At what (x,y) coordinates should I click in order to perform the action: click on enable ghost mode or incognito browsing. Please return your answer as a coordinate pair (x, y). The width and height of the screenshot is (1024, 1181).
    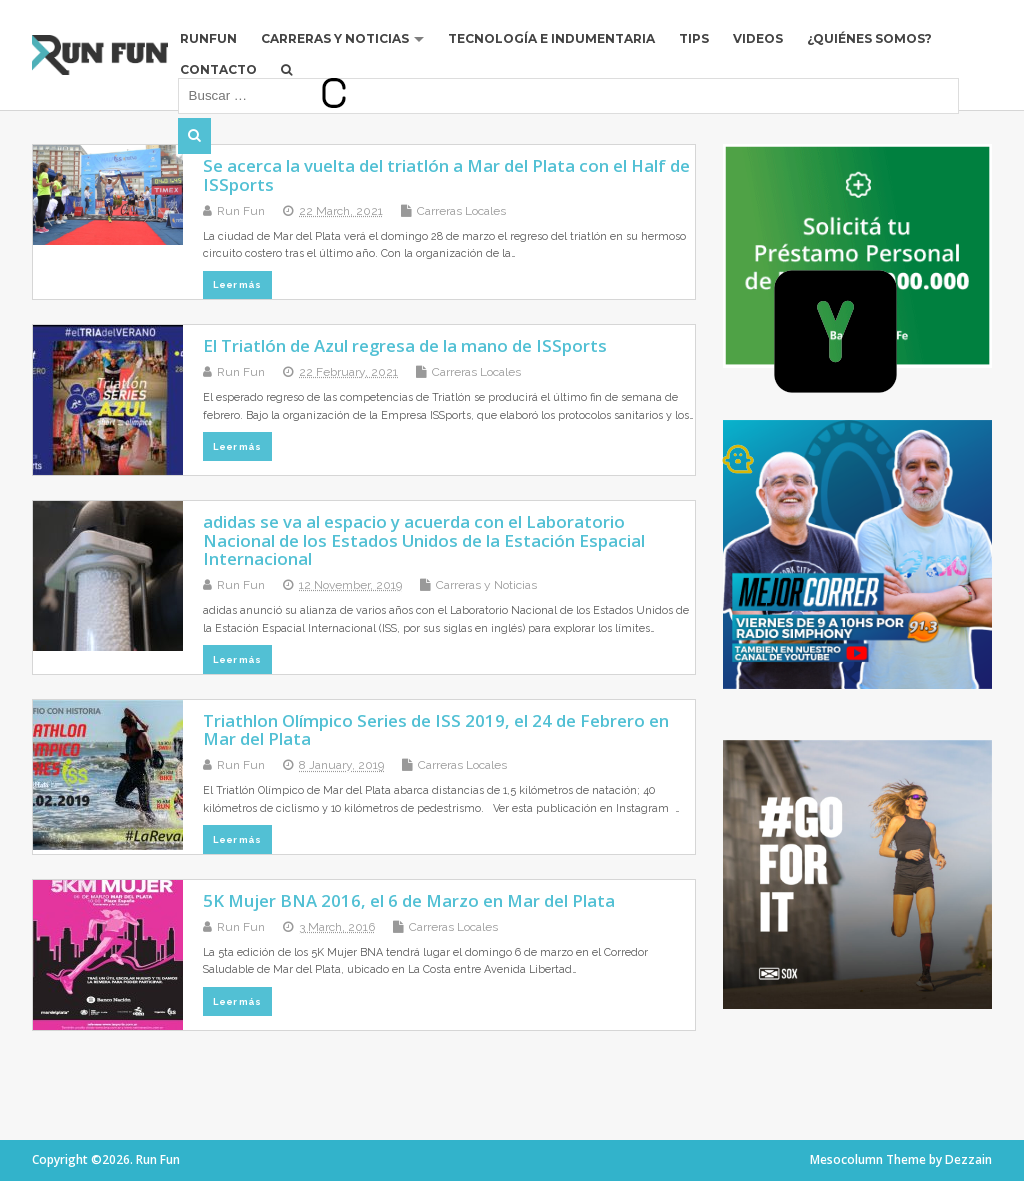
    Looking at the image, I should click on (738, 459).